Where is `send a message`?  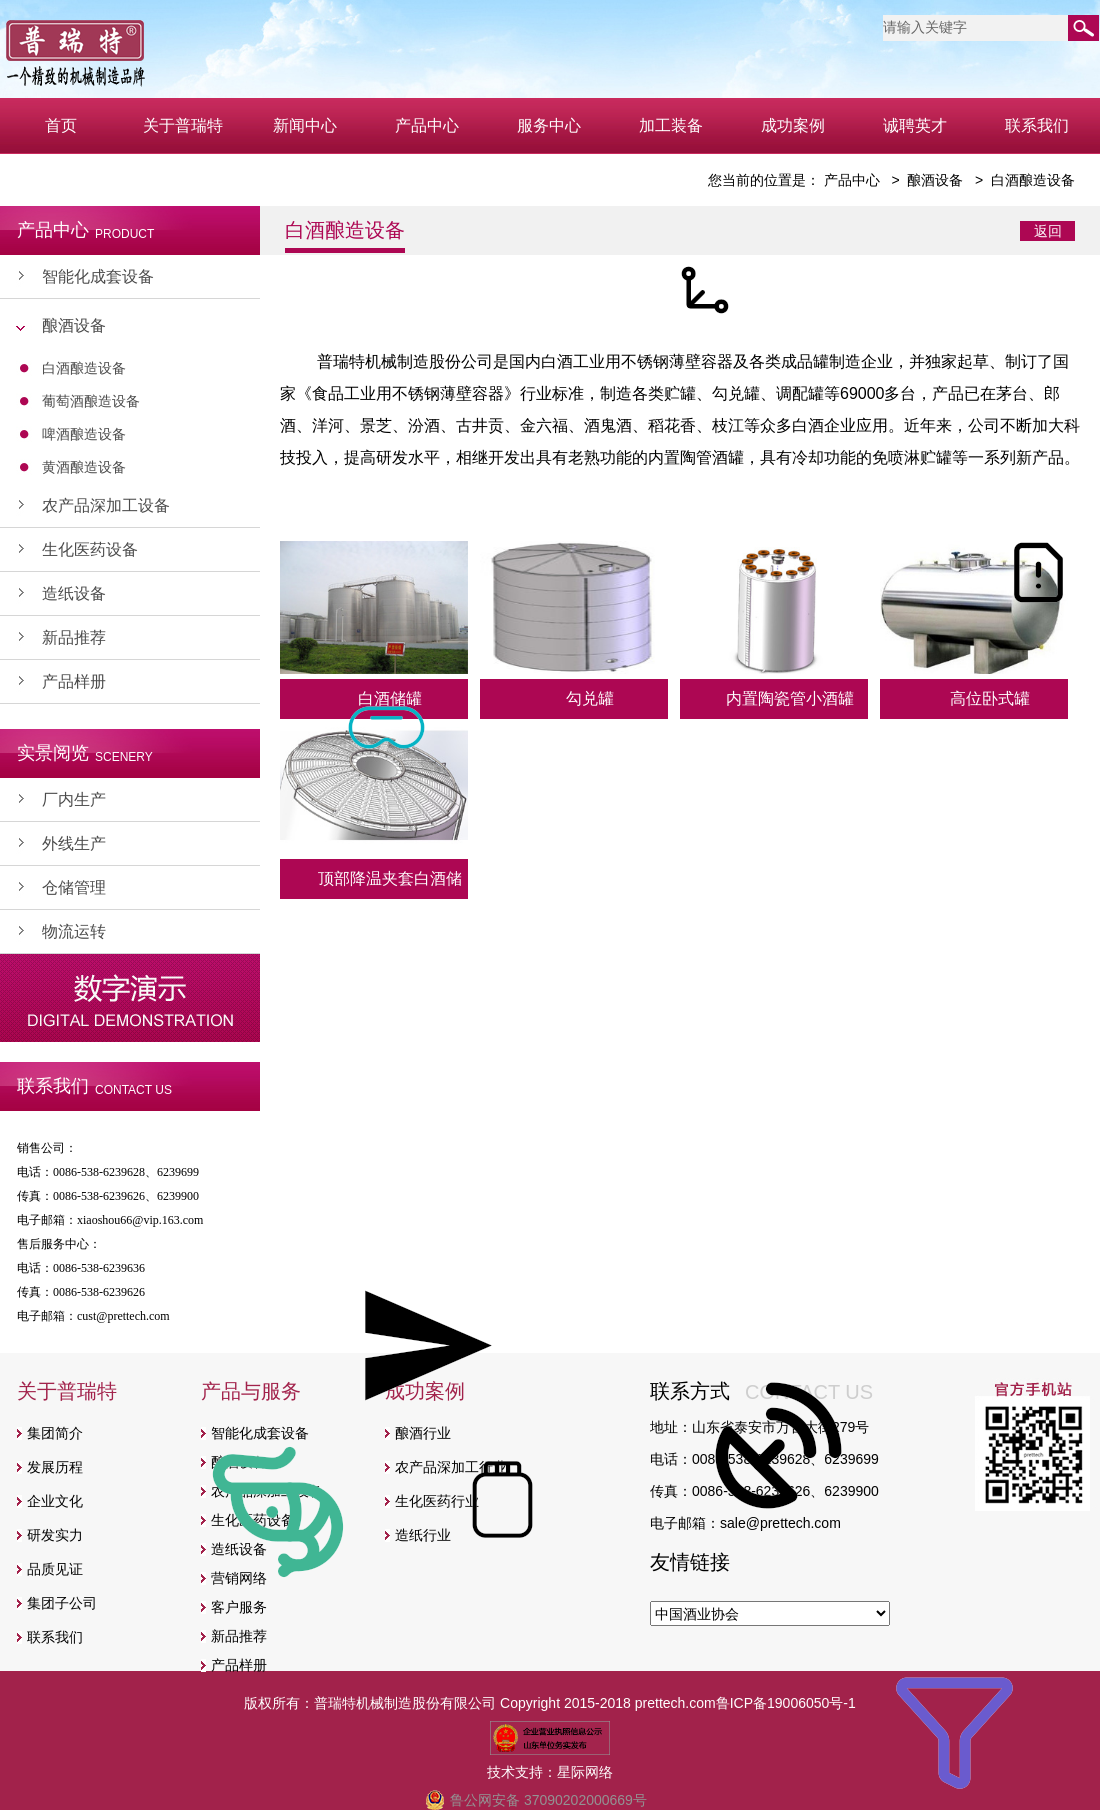 send a message is located at coordinates (428, 1345).